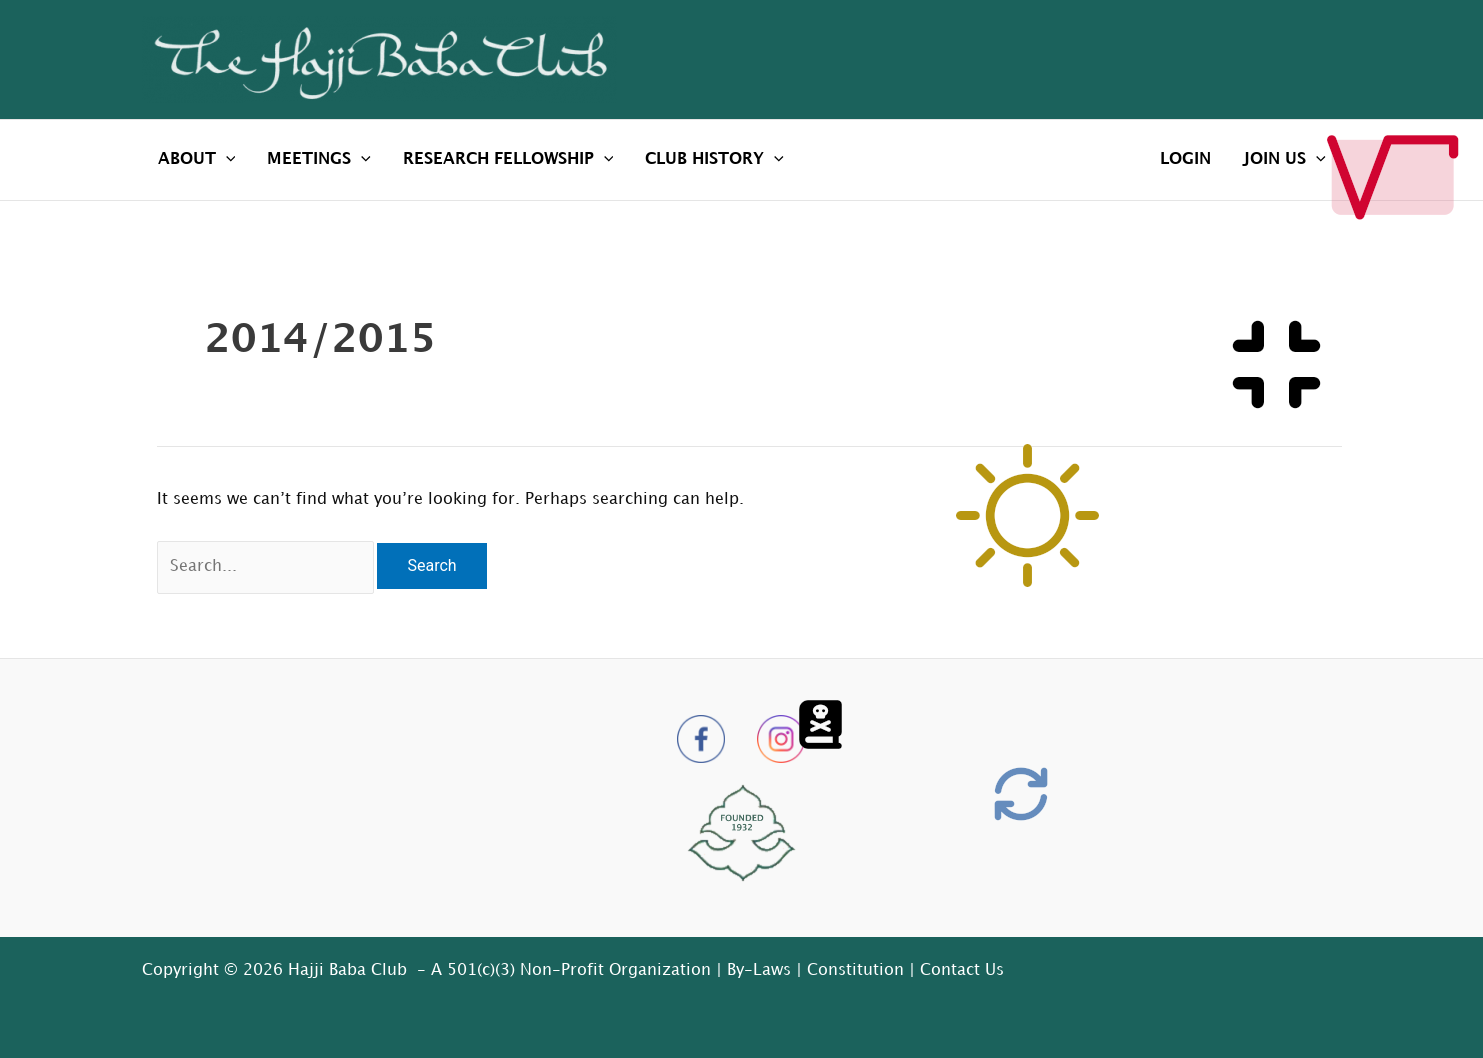 This screenshot has height=1058, width=1483. I want to click on access dark mode or spooky theme settings, so click(820, 724).